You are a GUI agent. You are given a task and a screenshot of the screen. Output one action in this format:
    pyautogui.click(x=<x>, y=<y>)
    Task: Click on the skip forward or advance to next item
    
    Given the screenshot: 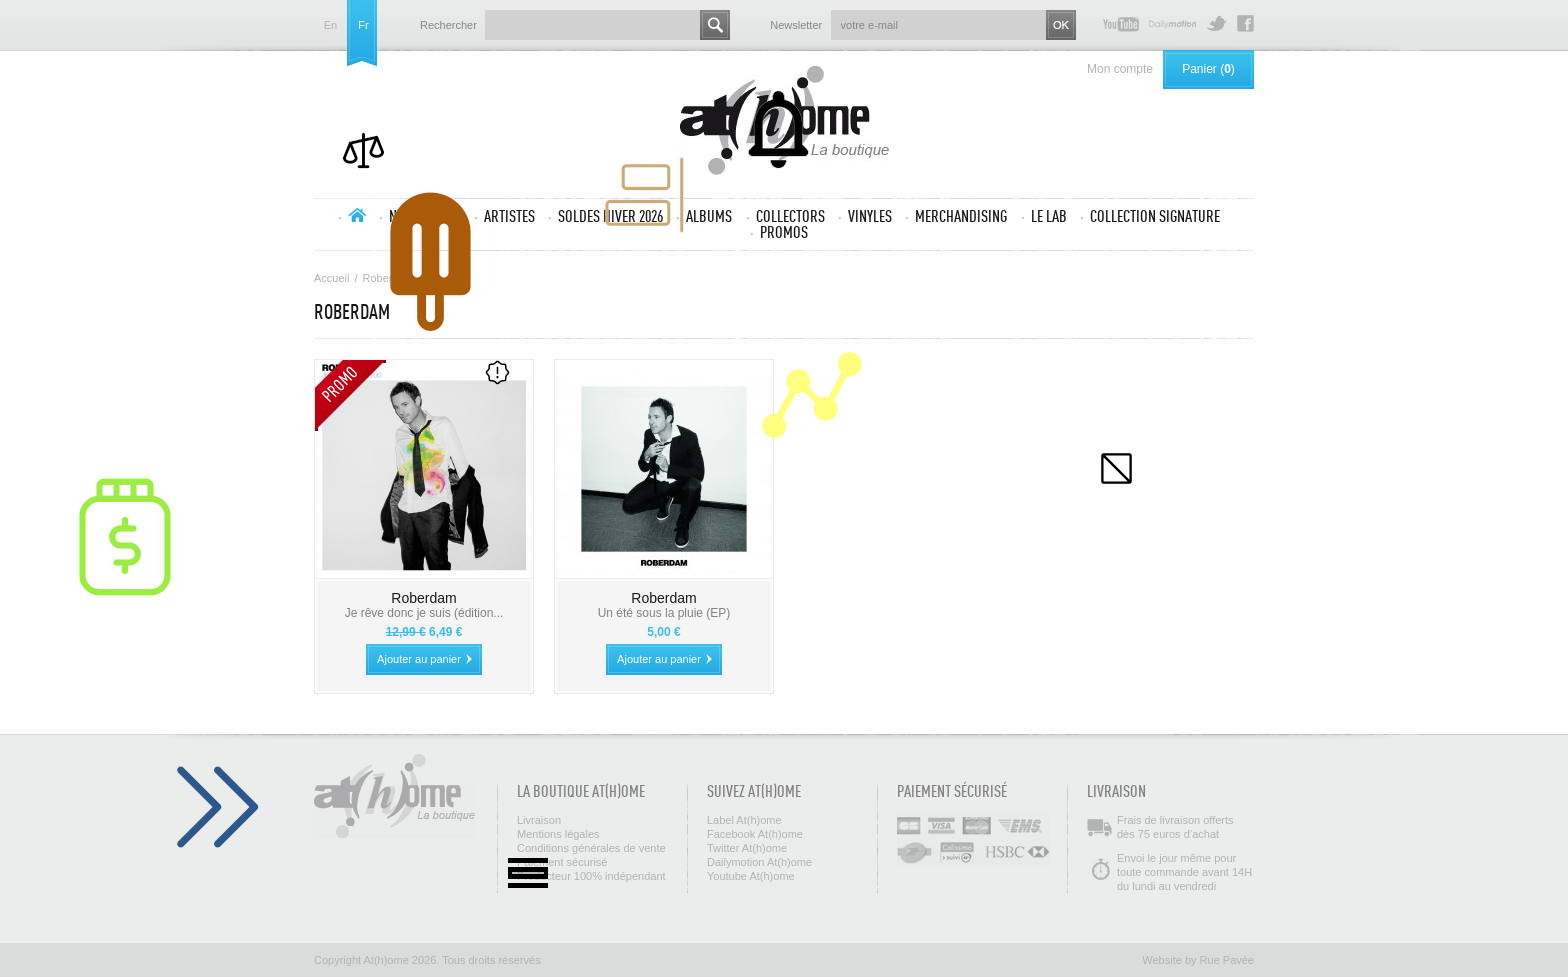 What is the action you would take?
    pyautogui.click(x=214, y=807)
    